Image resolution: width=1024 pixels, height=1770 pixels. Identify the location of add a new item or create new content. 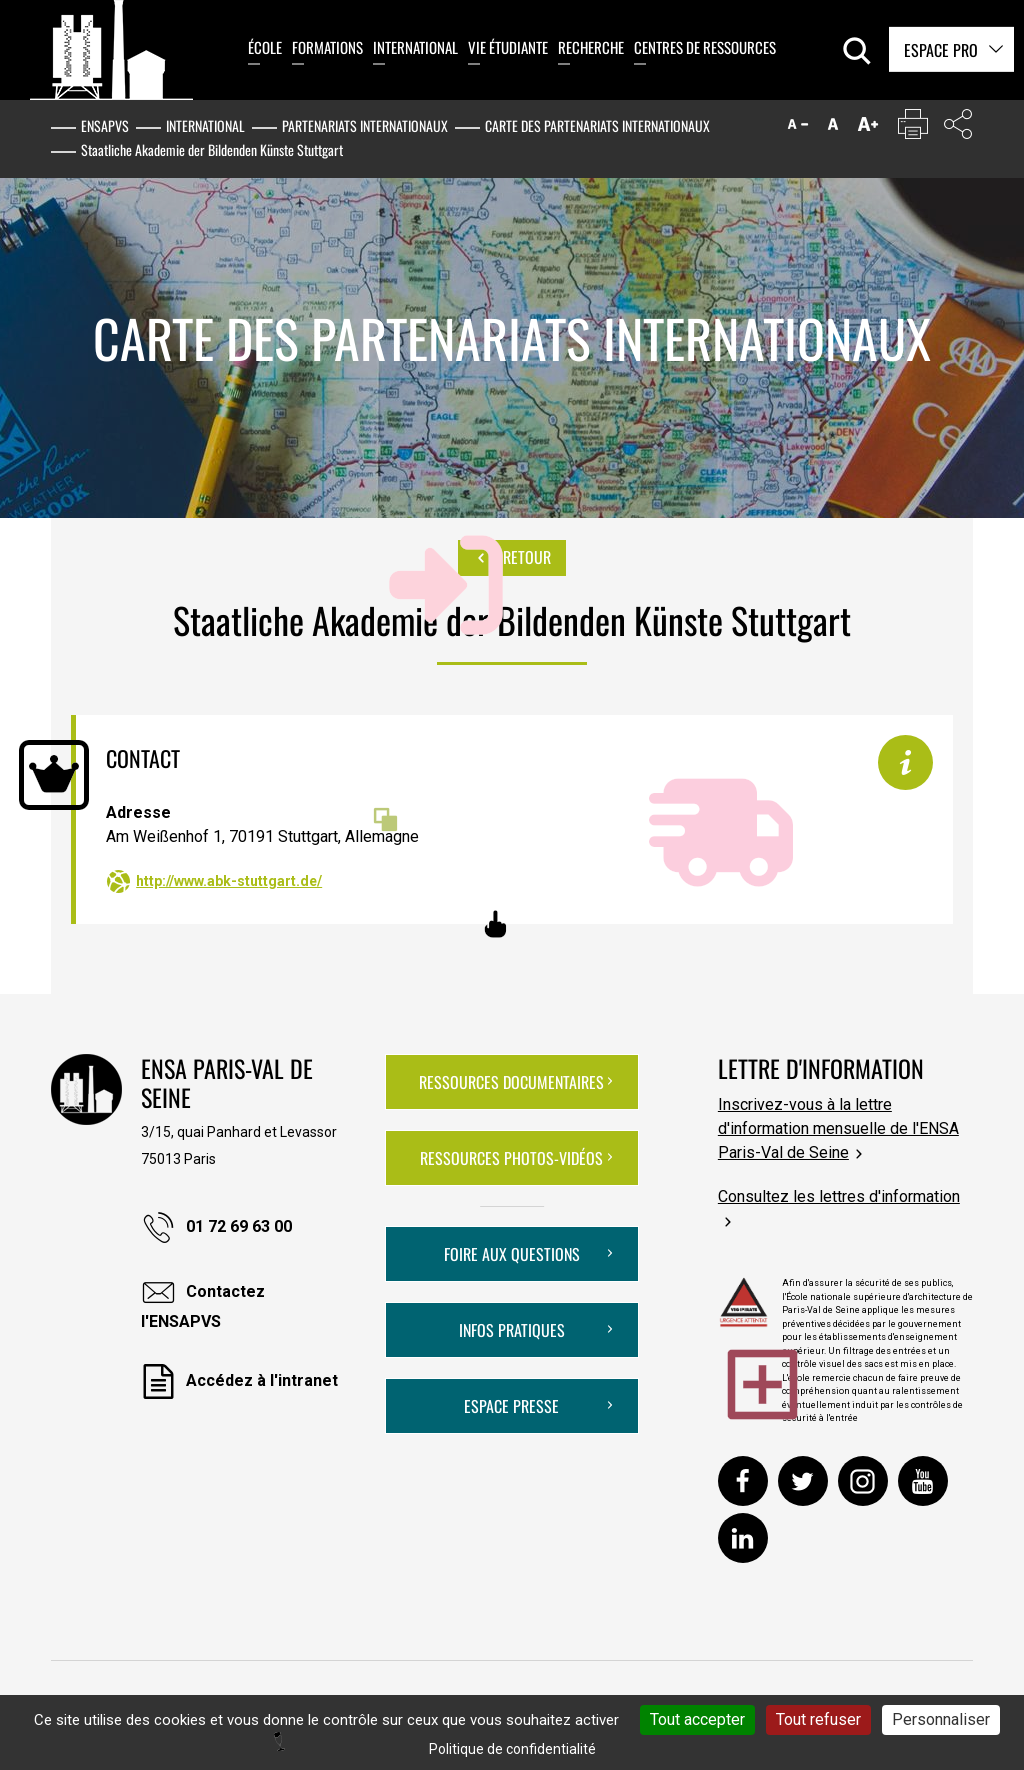
(762, 1384).